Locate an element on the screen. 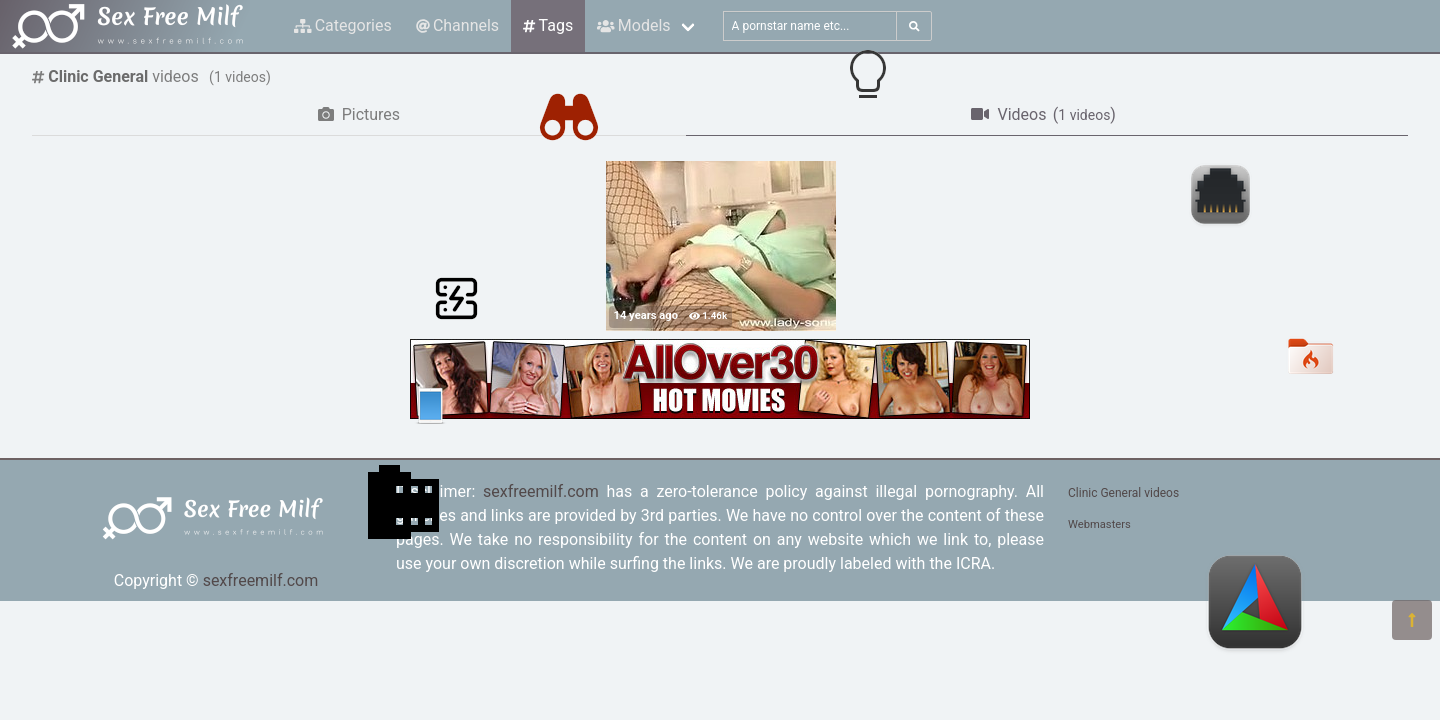 The height and width of the screenshot is (720, 1440). indicates server failure or crash is located at coordinates (456, 298).